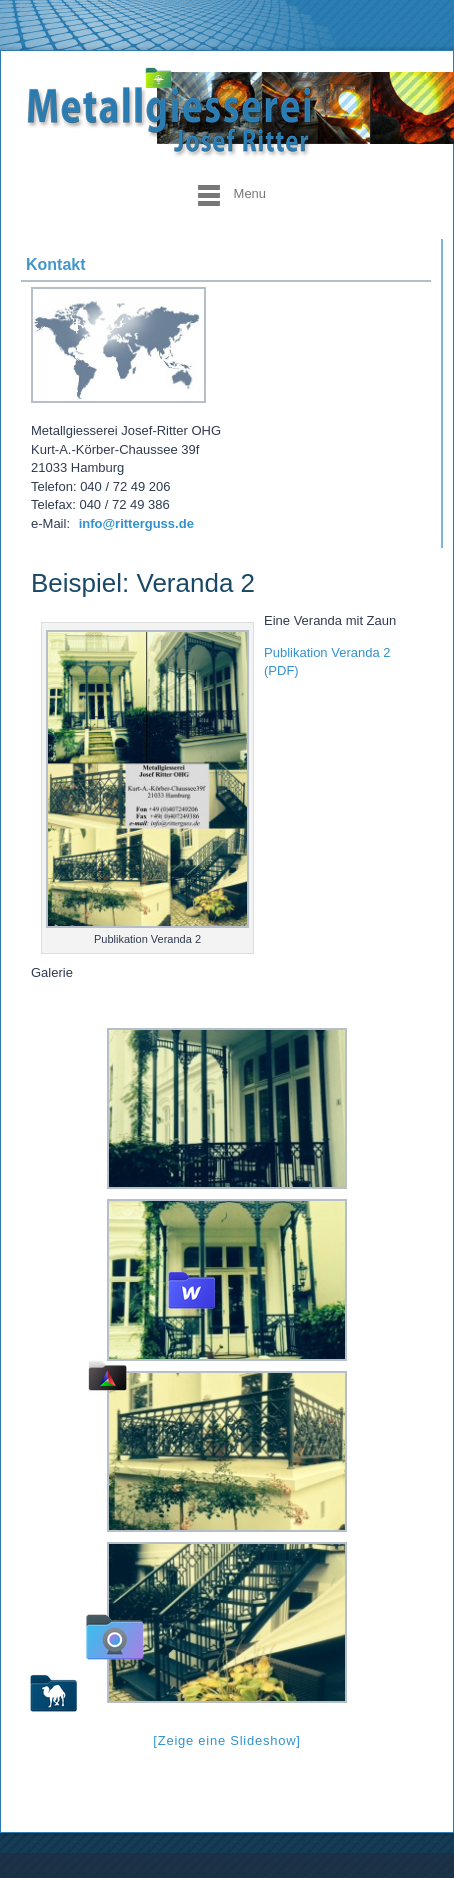 Image resolution: width=454 pixels, height=1878 pixels. What do you see at coordinates (158, 78) in the screenshot?
I see `open gamejolt games folder` at bounding box center [158, 78].